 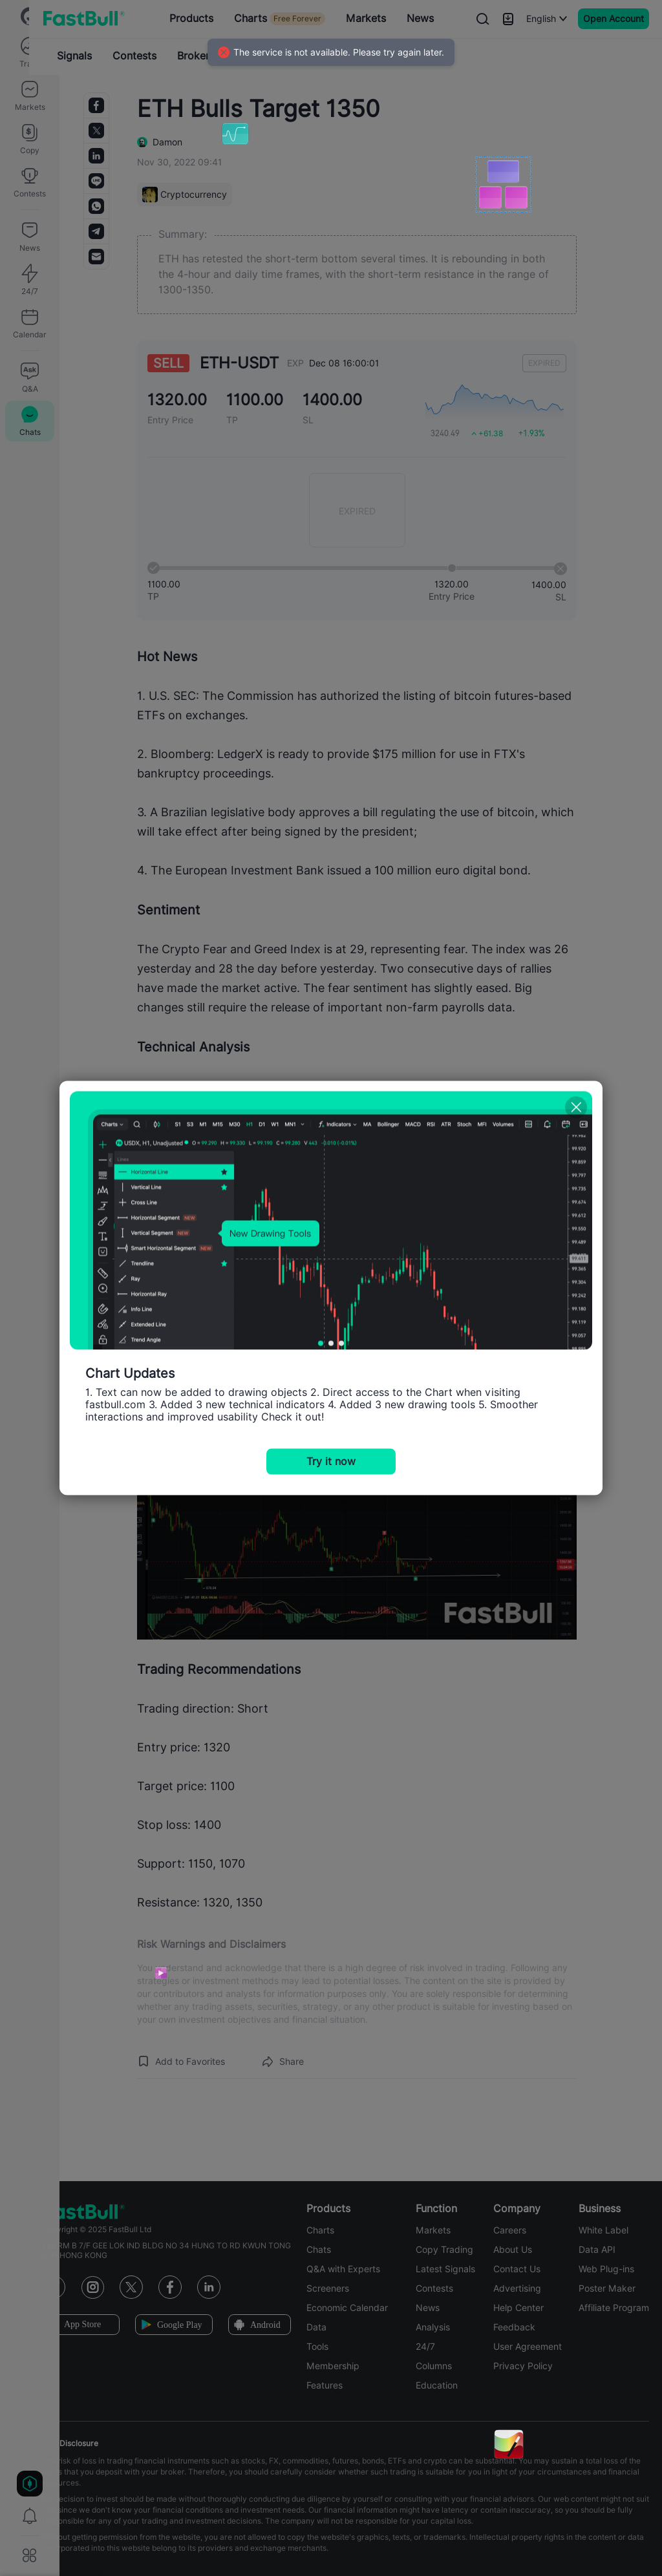 What do you see at coordinates (161, 1973) in the screenshot?
I see `access media codec settings` at bounding box center [161, 1973].